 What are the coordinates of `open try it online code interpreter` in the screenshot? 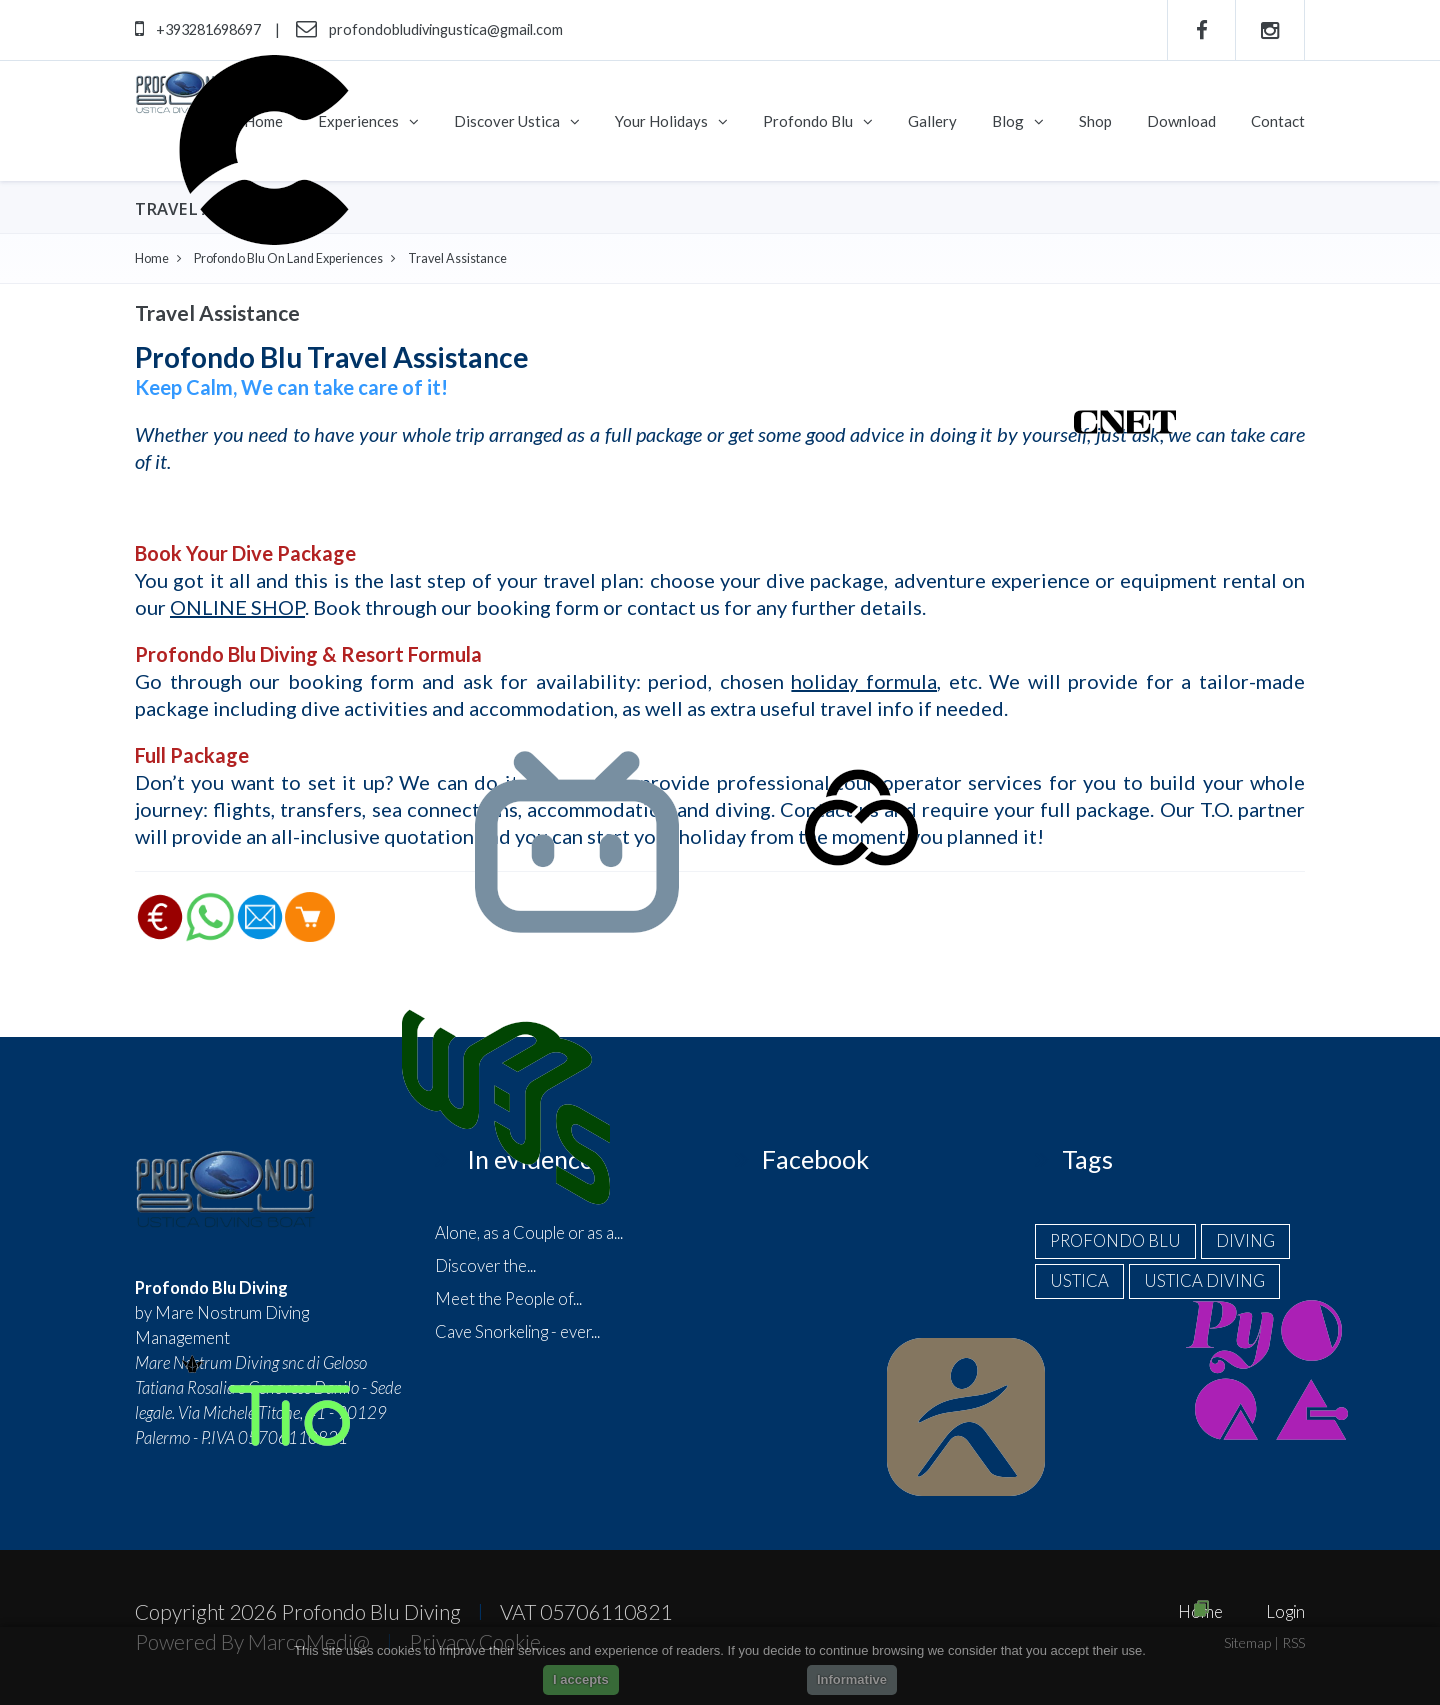 It's located at (289, 1415).